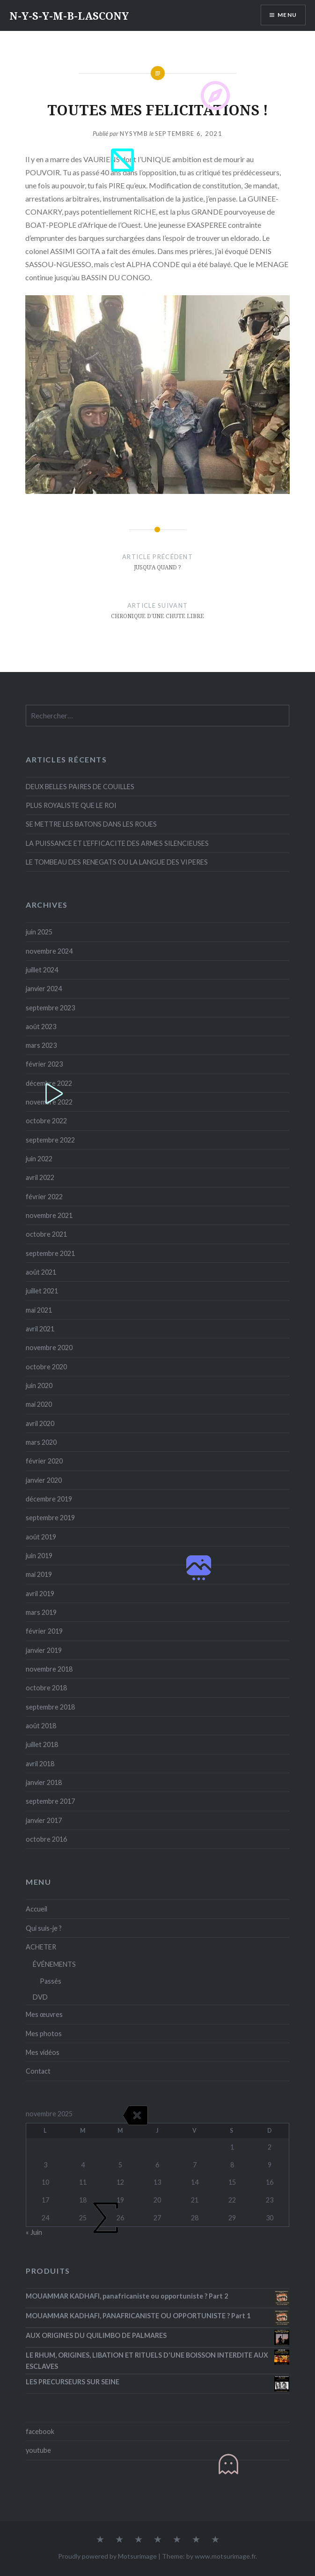 Image resolution: width=315 pixels, height=2576 pixels. Describe the element at coordinates (198, 1568) in the screenshot. I see `view instant photos or polaroid-style images` at that location.